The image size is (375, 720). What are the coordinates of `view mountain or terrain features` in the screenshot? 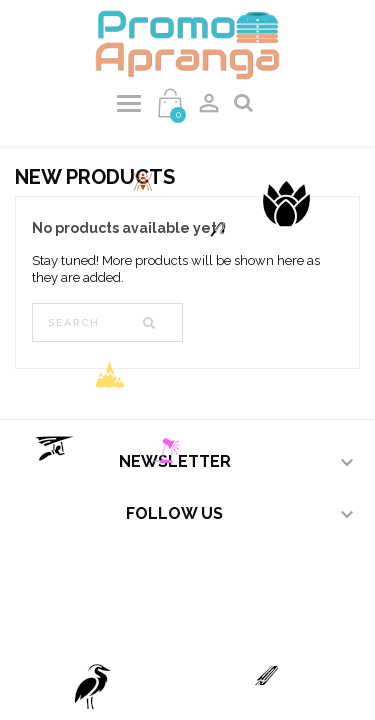 It's located at (110, 376).